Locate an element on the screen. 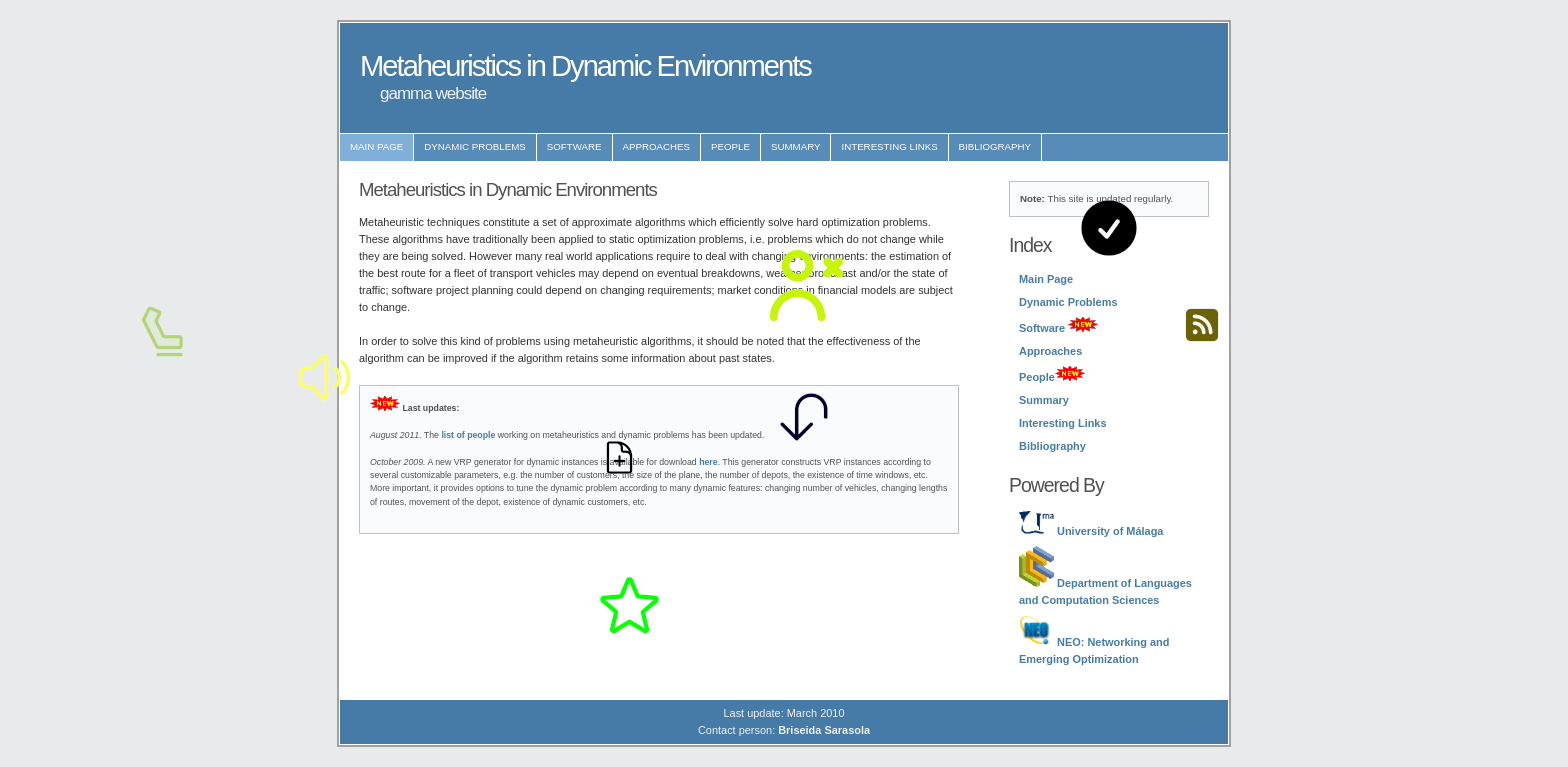  adjust volume or sound settings is located at coordinates (324, 377).